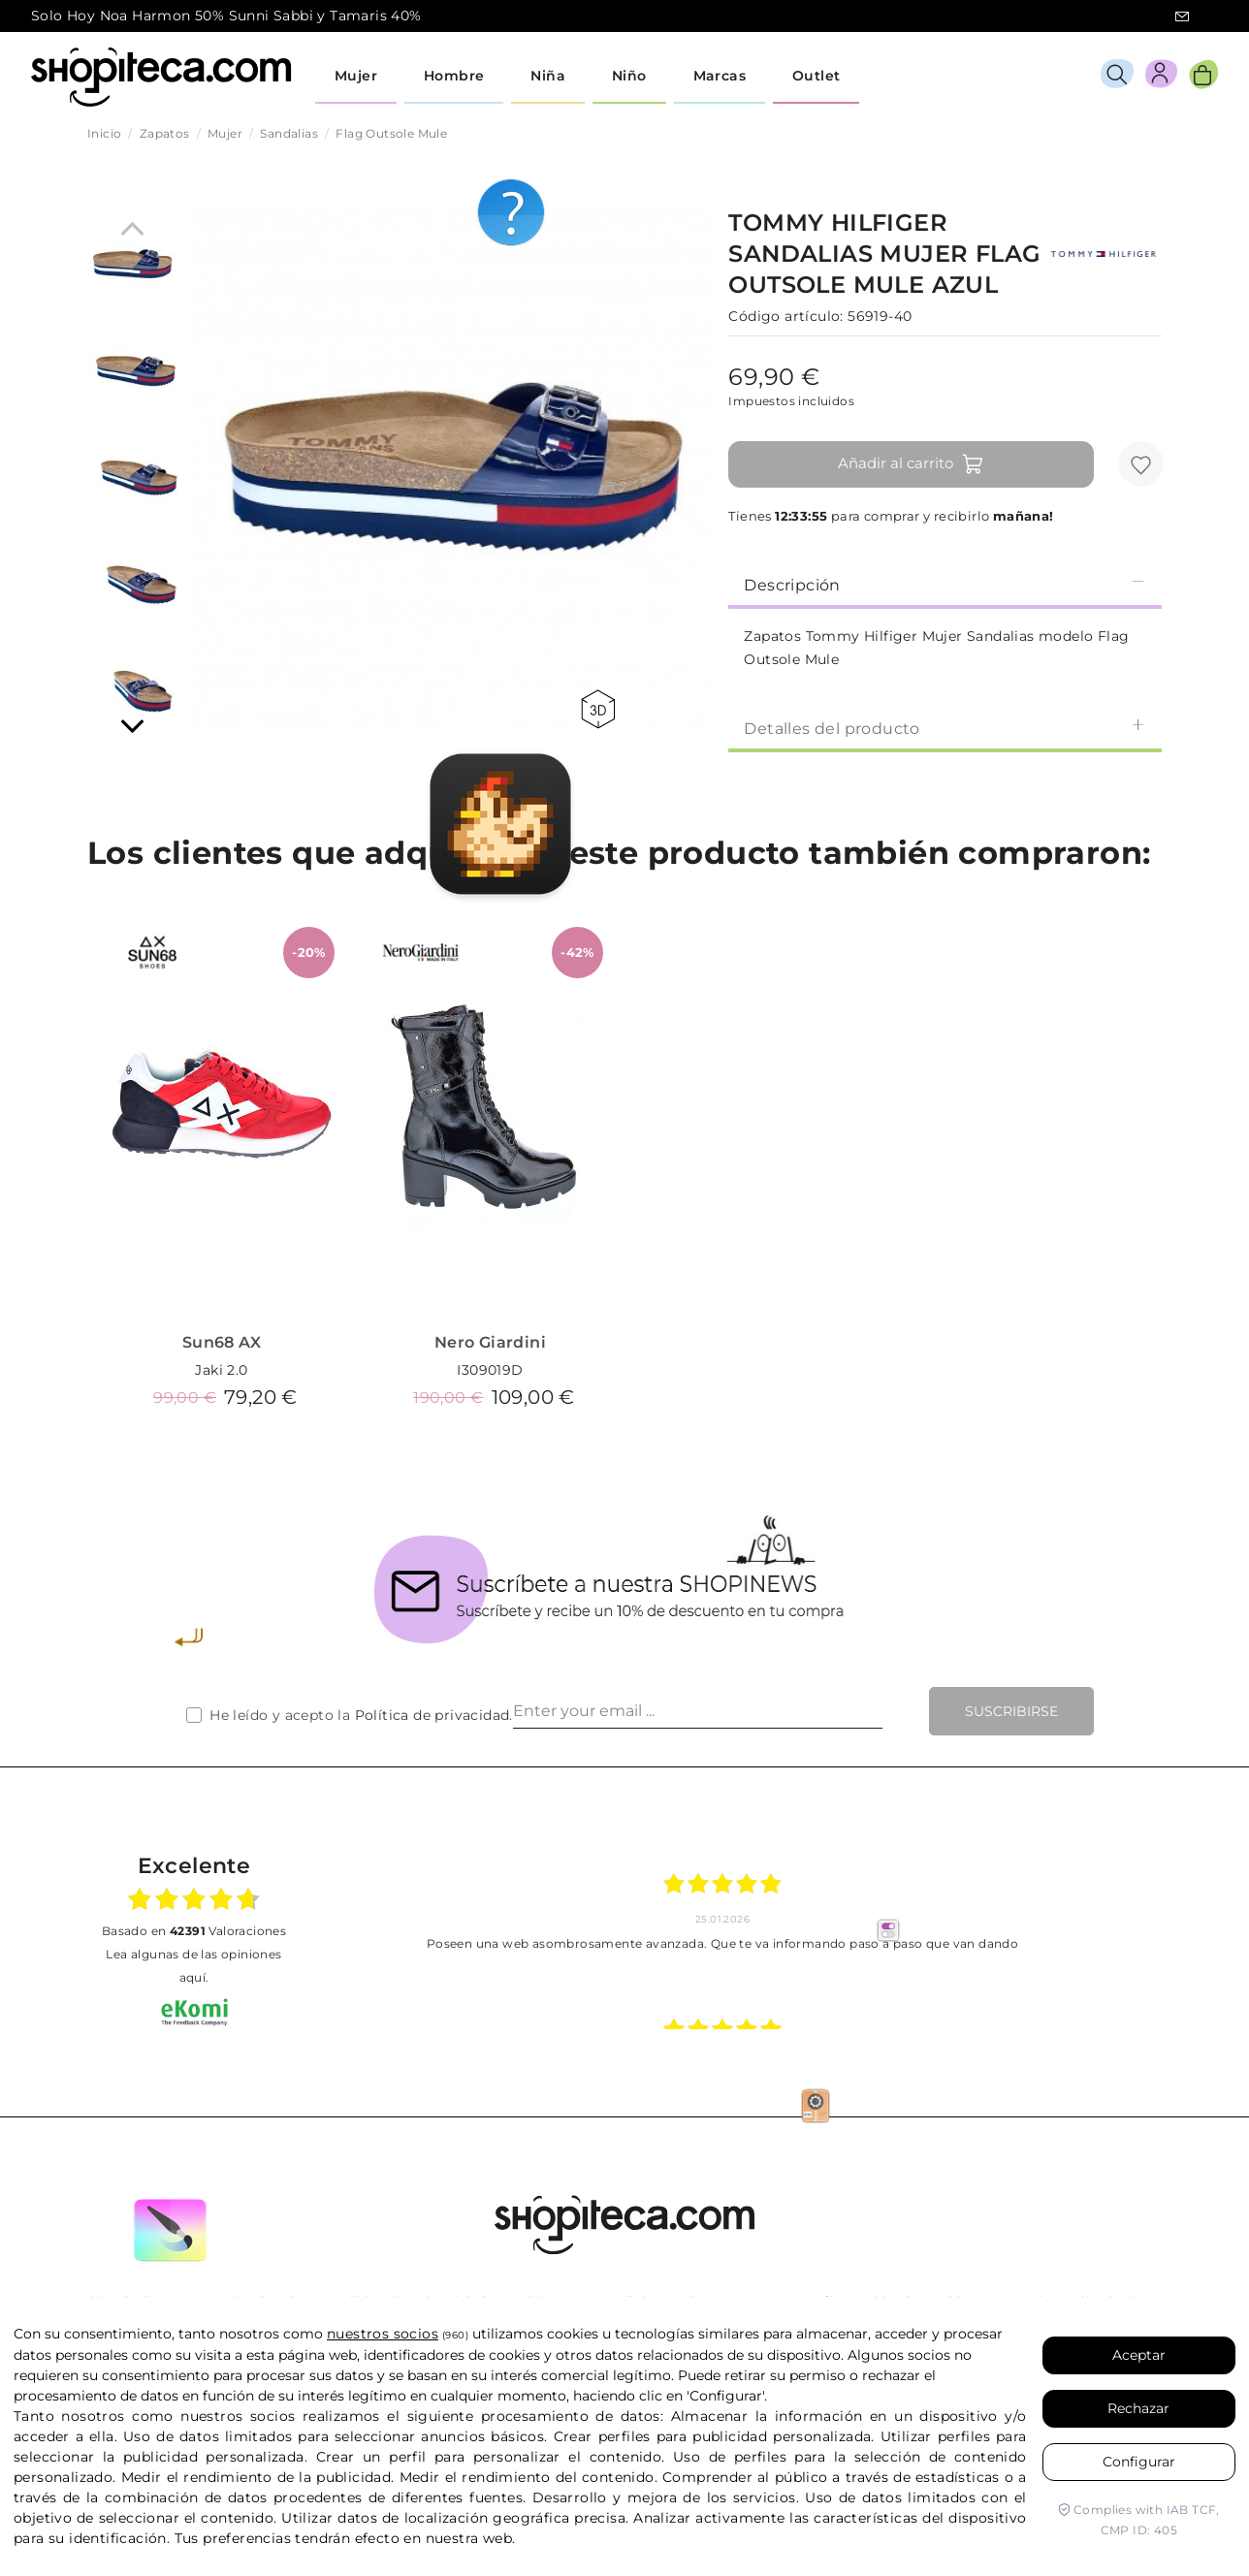 The height and width of the screenshot is (2576, 1249). Describe the element at coordinates (188, 1636) in the screenshot. I see `reply to all recipients of an email` at that location.